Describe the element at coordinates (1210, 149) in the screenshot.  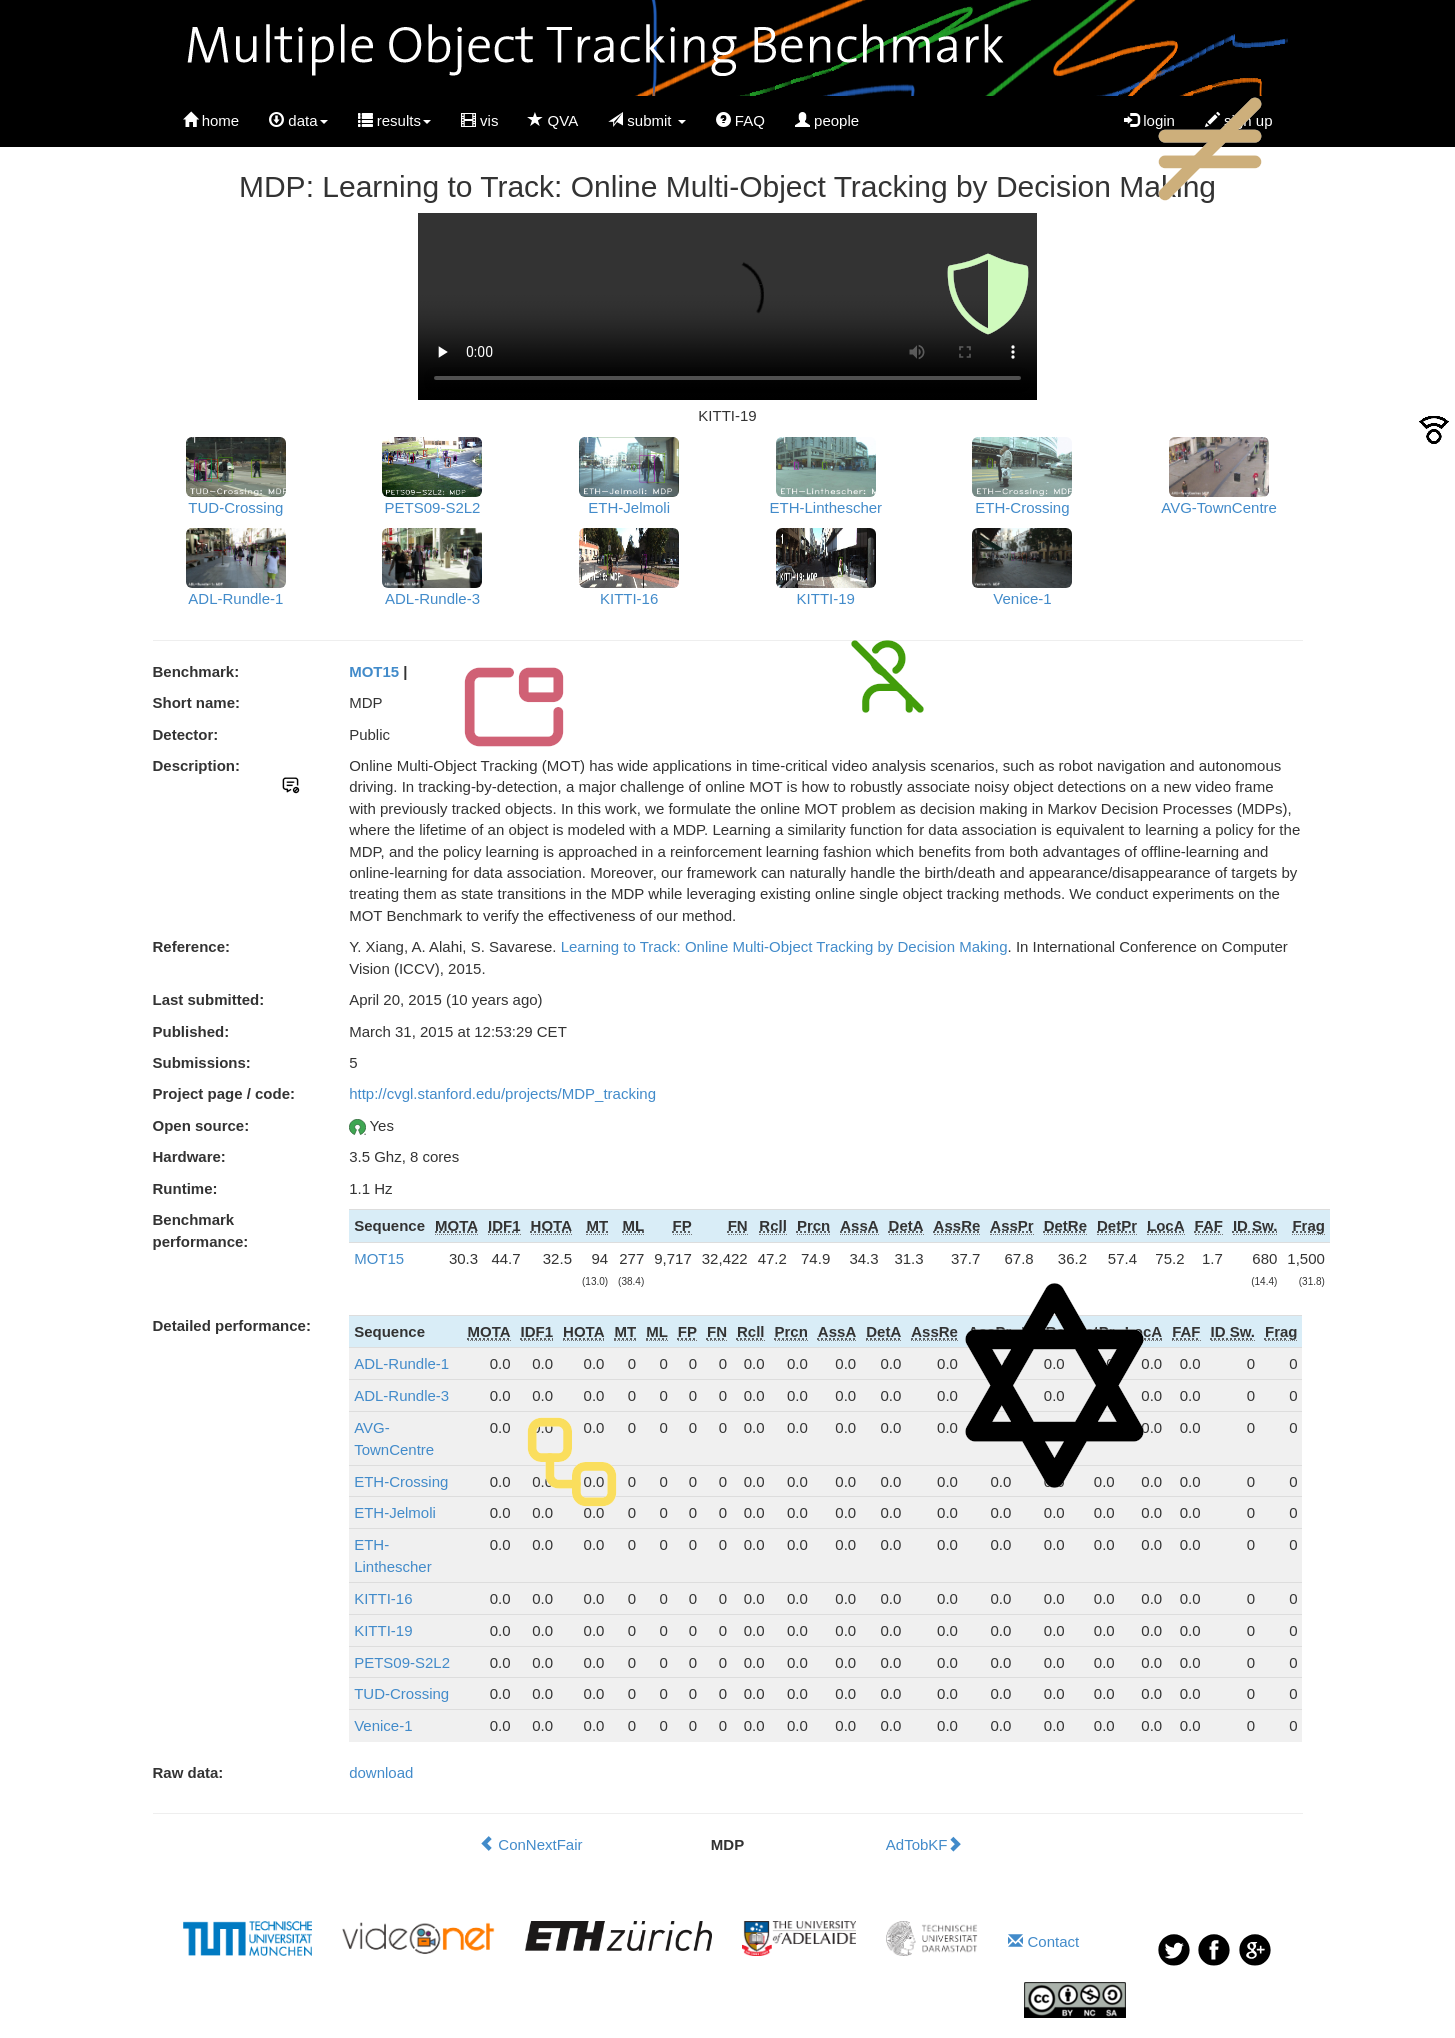
I see `indicates values are not equal` at that location.